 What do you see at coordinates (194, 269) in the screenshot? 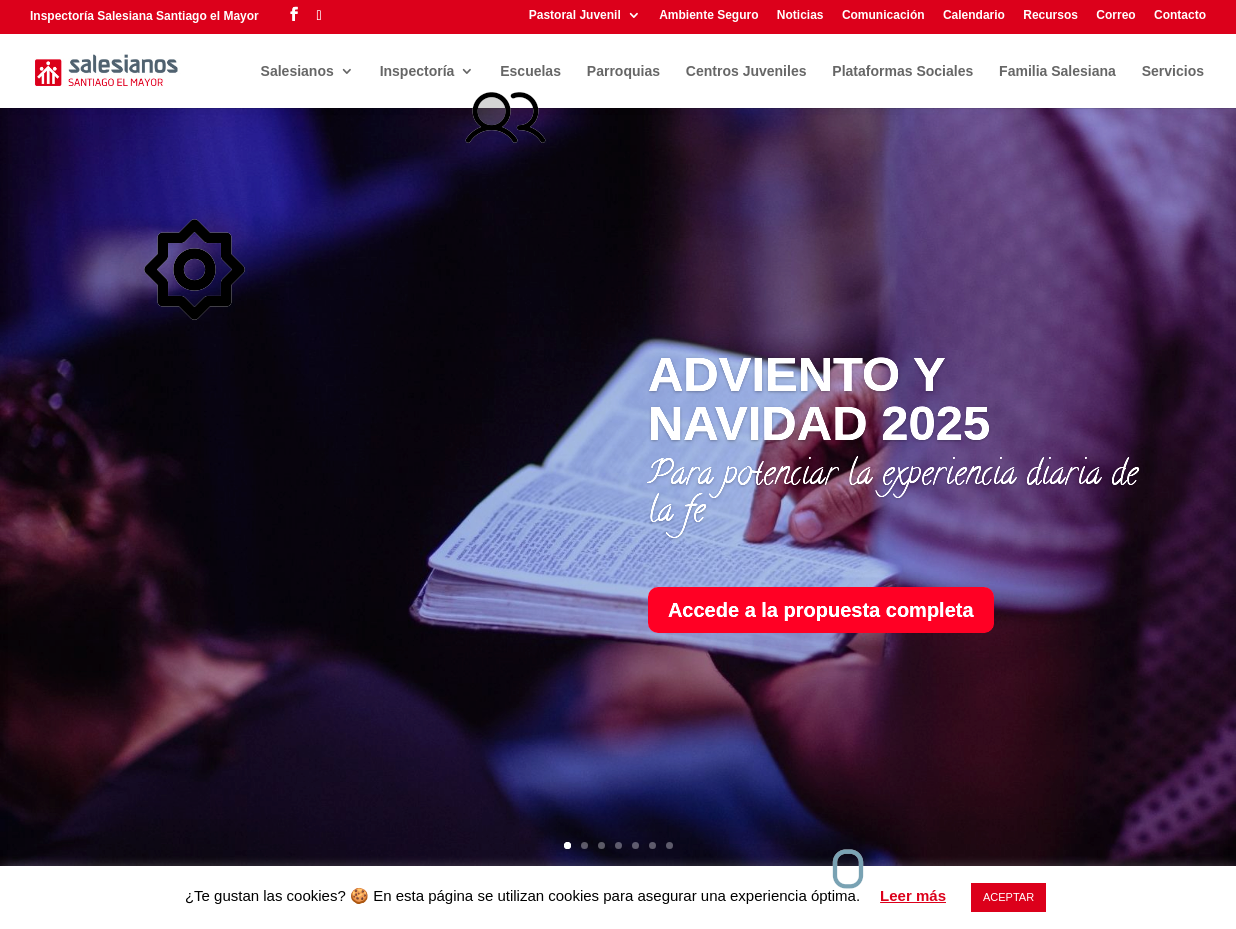
I see `adjust screen brightness settings` at bounding box center [194, 269].